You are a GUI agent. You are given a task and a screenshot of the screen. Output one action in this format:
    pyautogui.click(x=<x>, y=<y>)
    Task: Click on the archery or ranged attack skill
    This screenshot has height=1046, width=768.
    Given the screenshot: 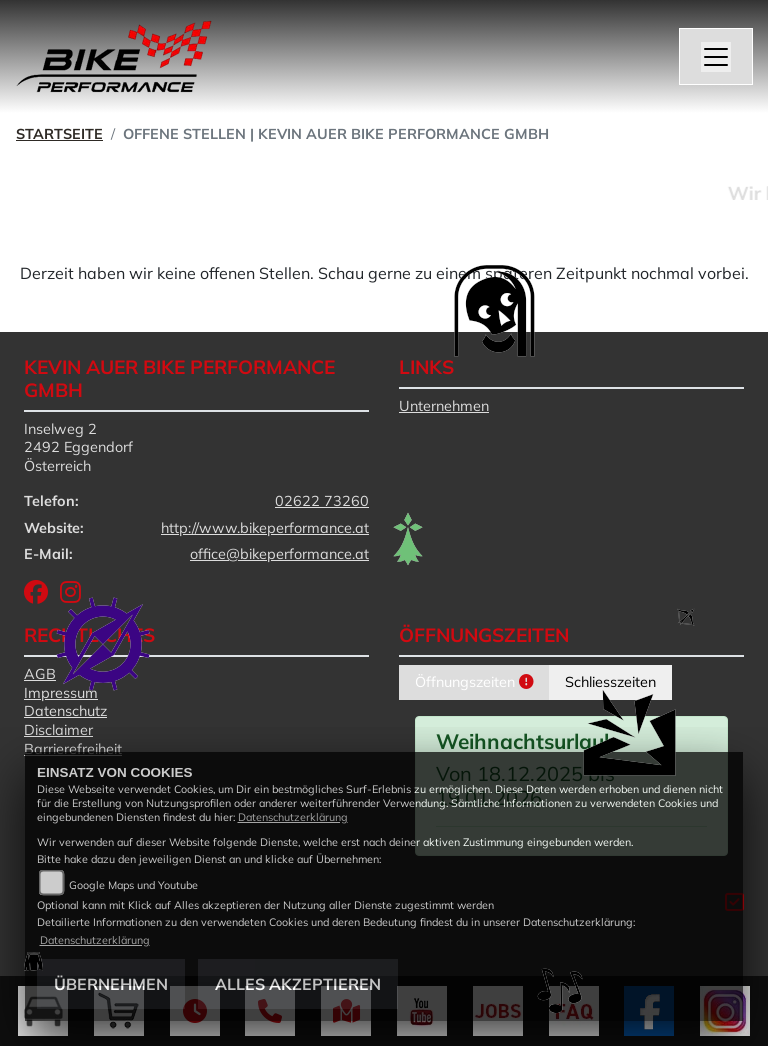 What is the action you would take?
    pyautogui.click(x=686, y=617)
    